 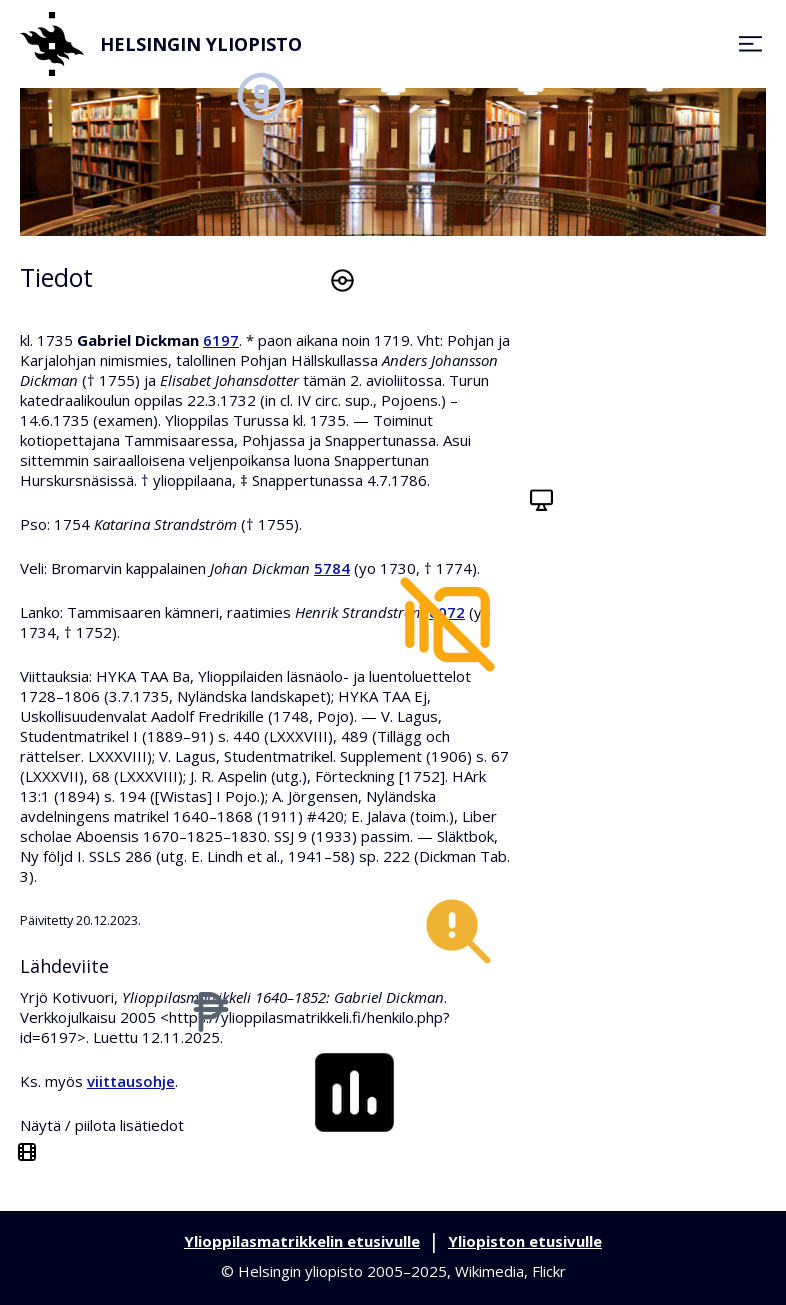 What do you see at coordinates (261, 96) in the screenshot?
I see `indicates item number 9 in a numbered list or sequence` at bounding box center [261, 96].